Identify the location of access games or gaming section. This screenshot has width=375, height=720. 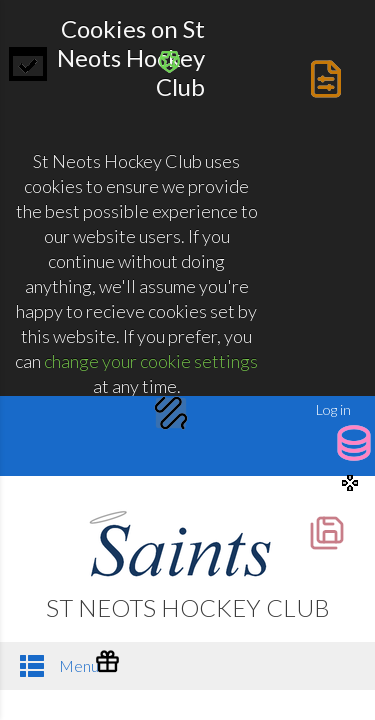
(350, 483).